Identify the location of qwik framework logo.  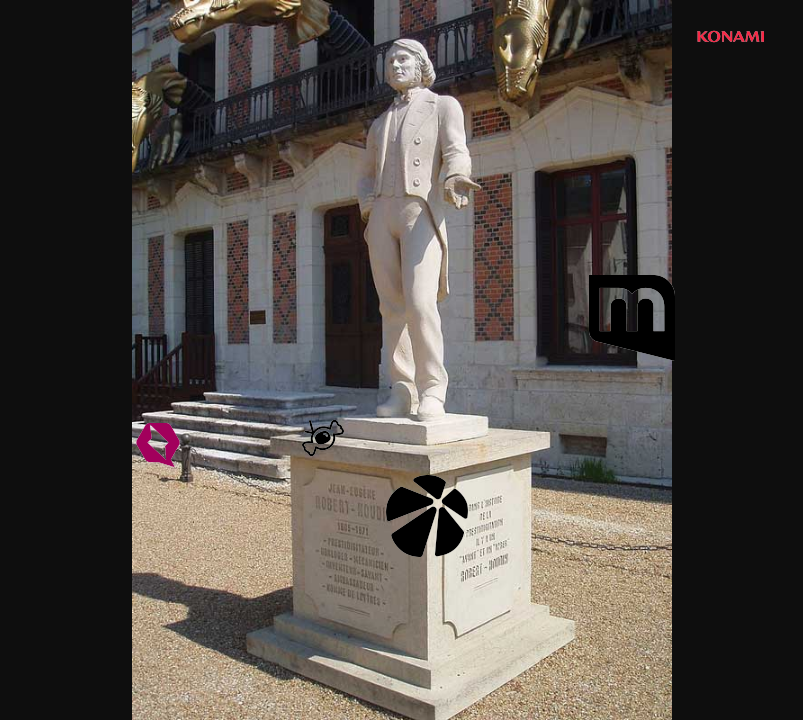
(158, 445).